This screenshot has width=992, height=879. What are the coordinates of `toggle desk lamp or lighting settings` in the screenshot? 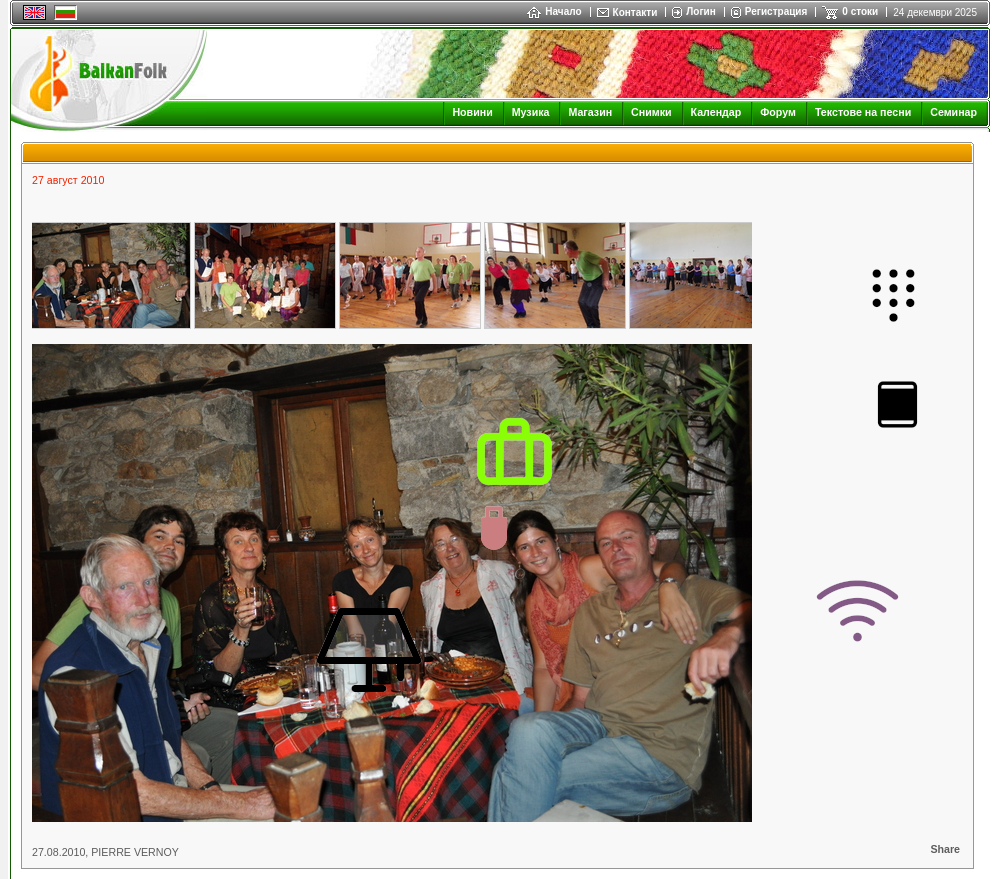 It's located at (369, 650).